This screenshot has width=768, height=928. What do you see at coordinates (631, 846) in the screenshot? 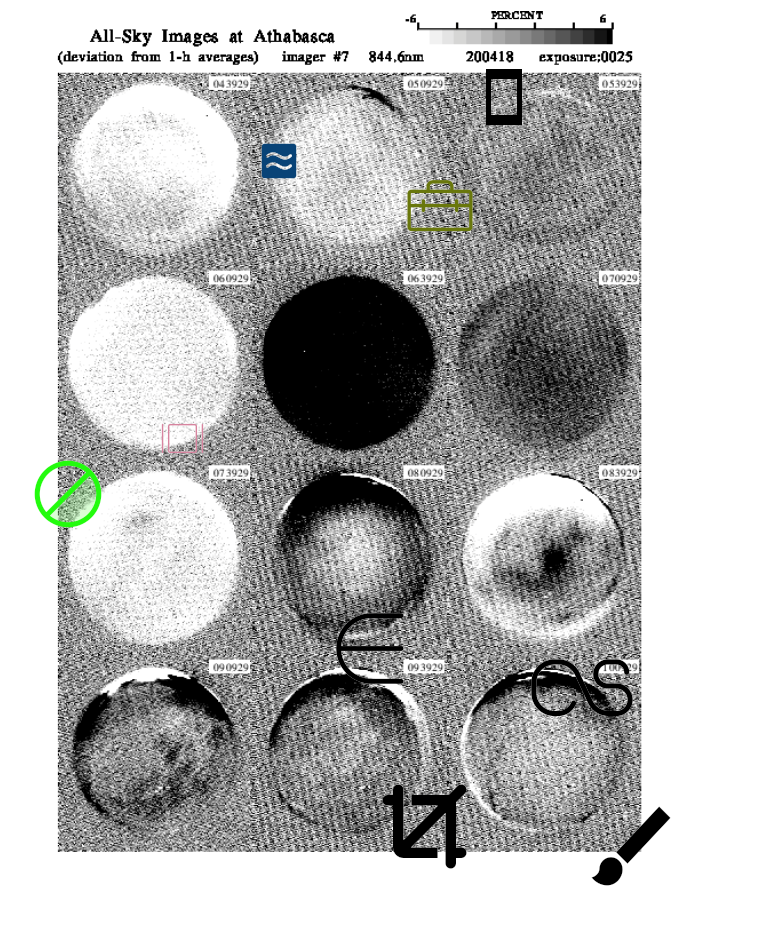
I see `access drawing or painting tools` at bounding box center [631, 846].